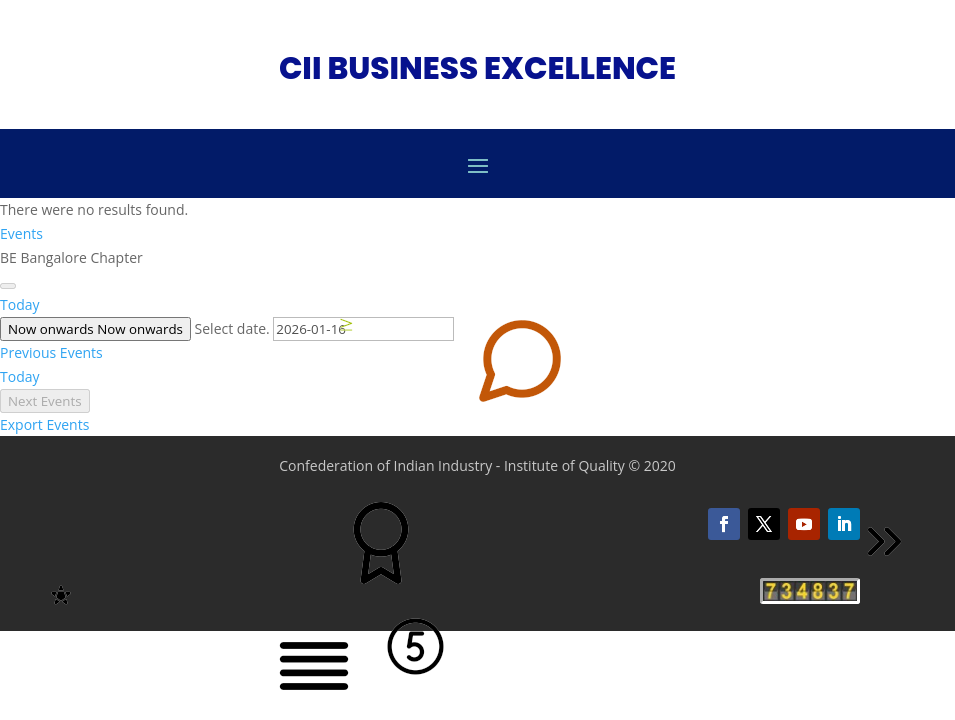 The image size is (955, 720). What do you see at coordinates (61, 596) in the screenshot?
I see `indicates occult or mystical category` at bounding box center [61, 596].